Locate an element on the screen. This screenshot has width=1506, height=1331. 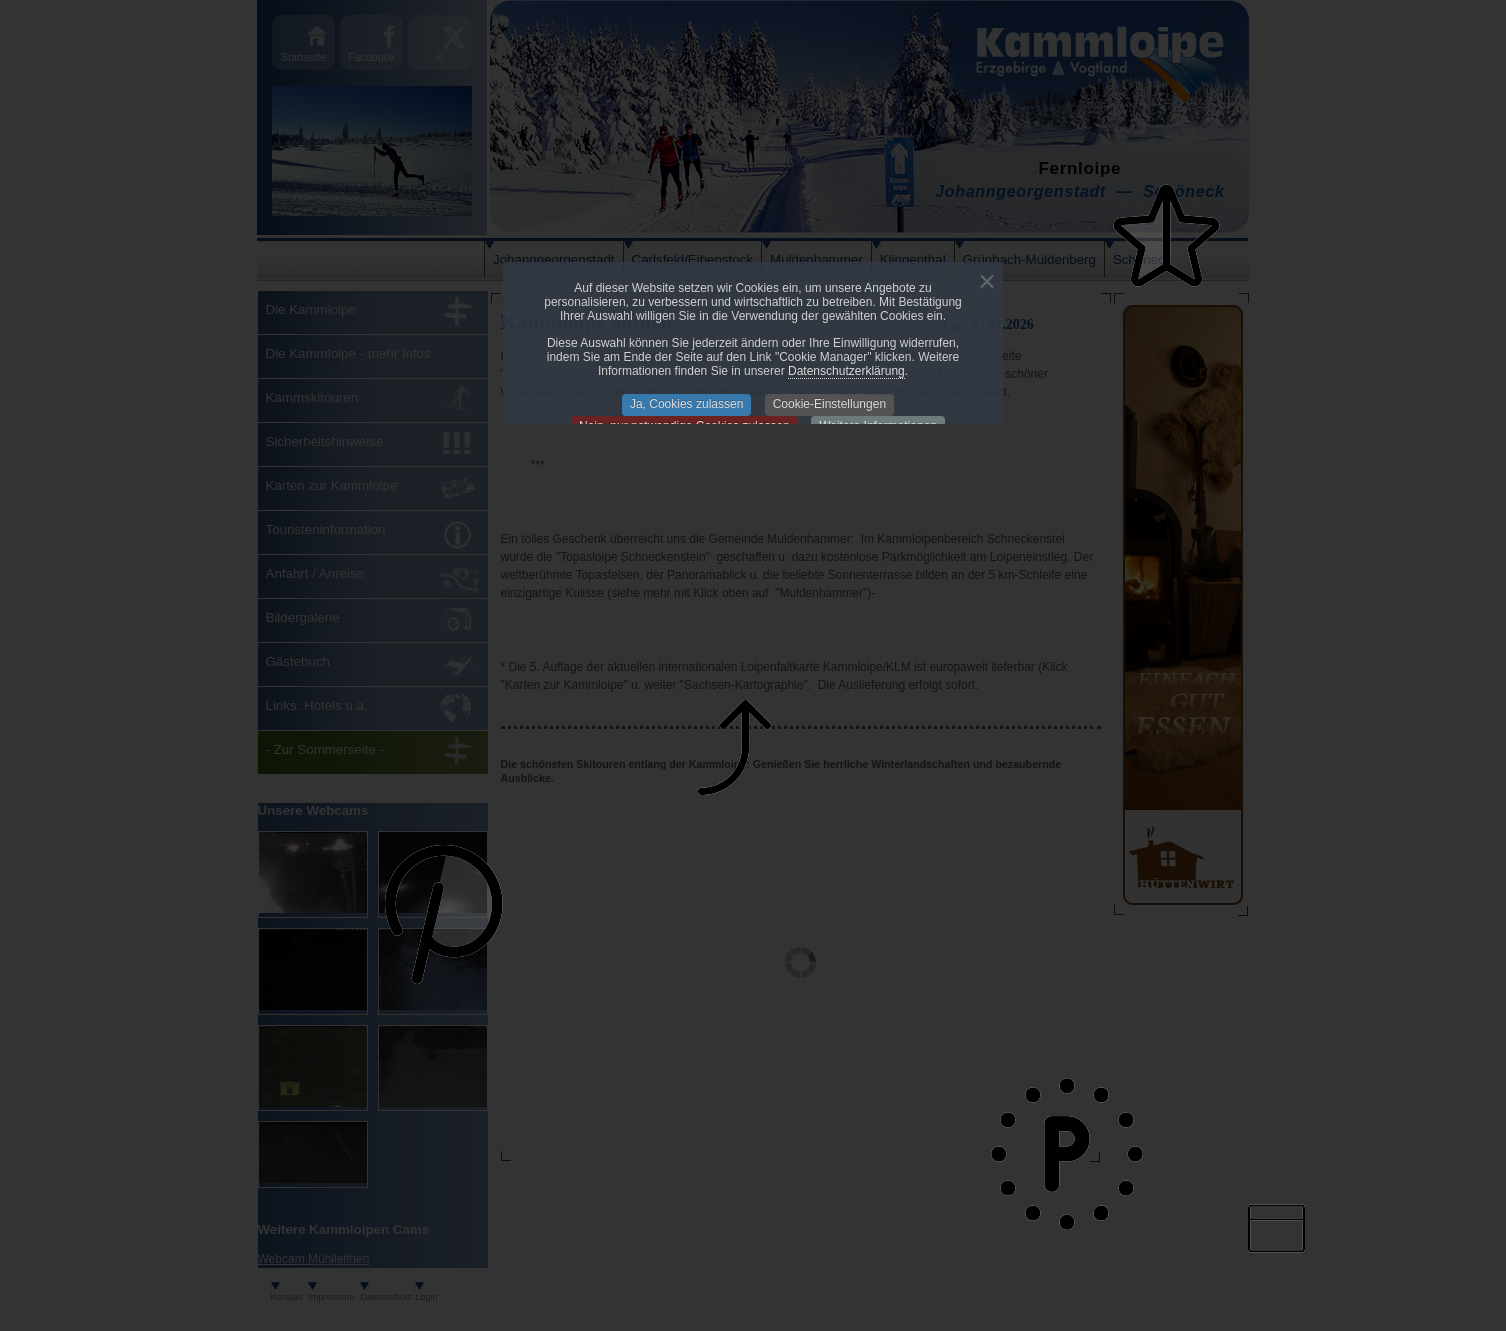
open web browser is located at coordinates (1276, 1228).